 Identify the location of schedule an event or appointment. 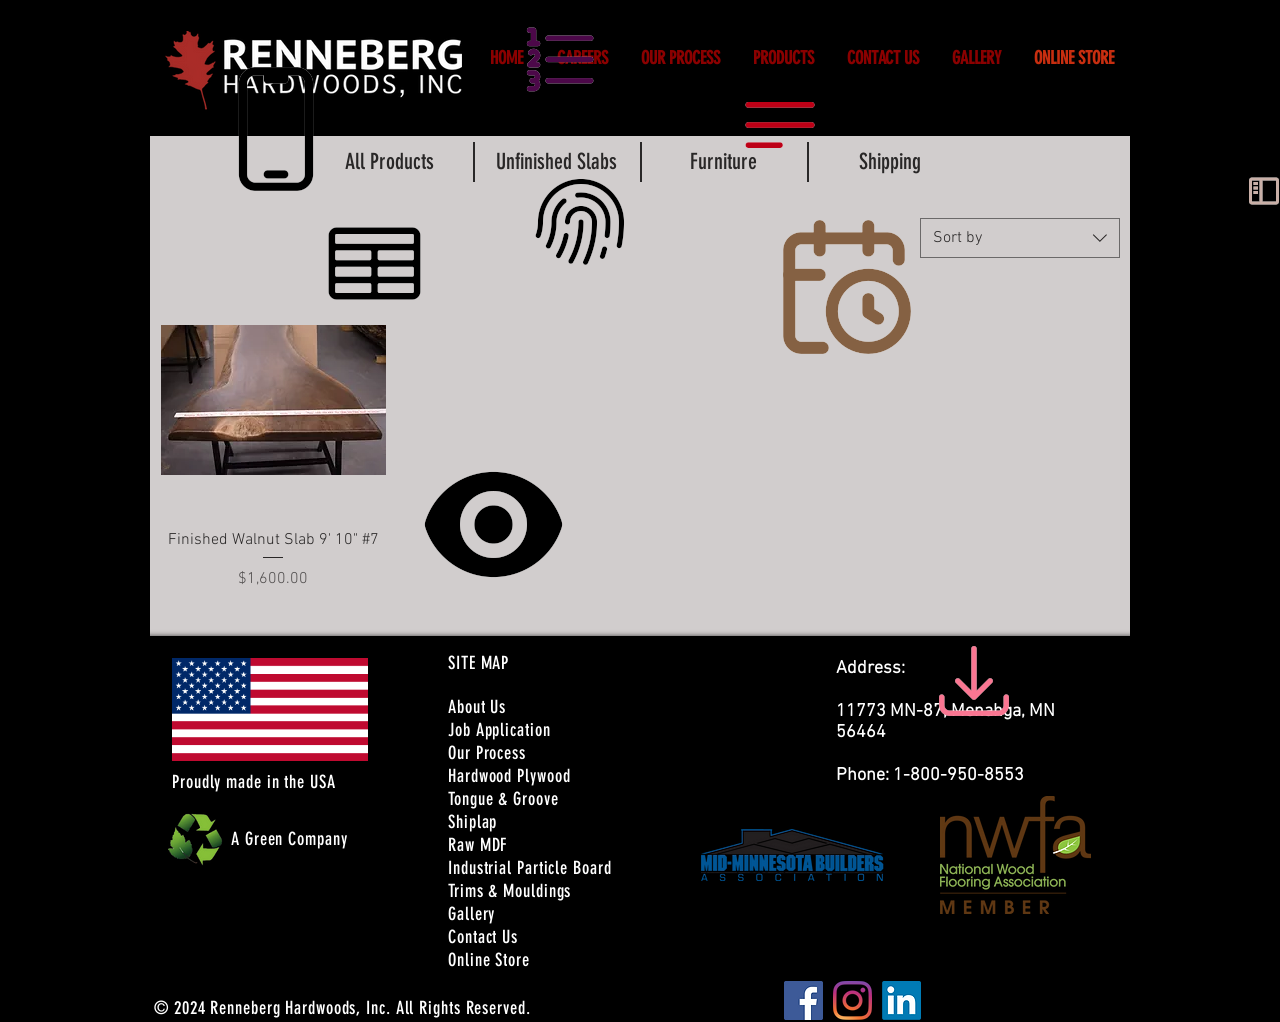
(844, 287).